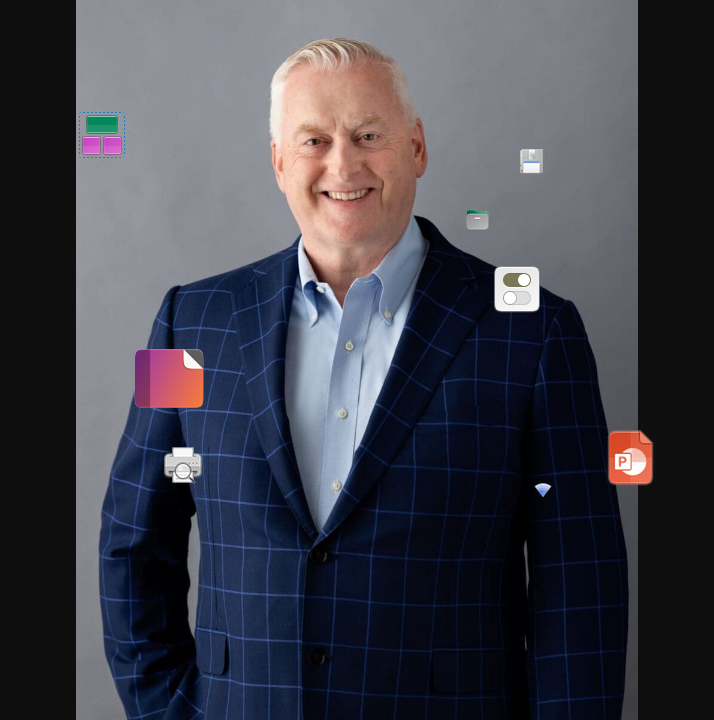 The image size is (714, 720). I want to click on change desktop wallpaper settings, so click(169, 376).